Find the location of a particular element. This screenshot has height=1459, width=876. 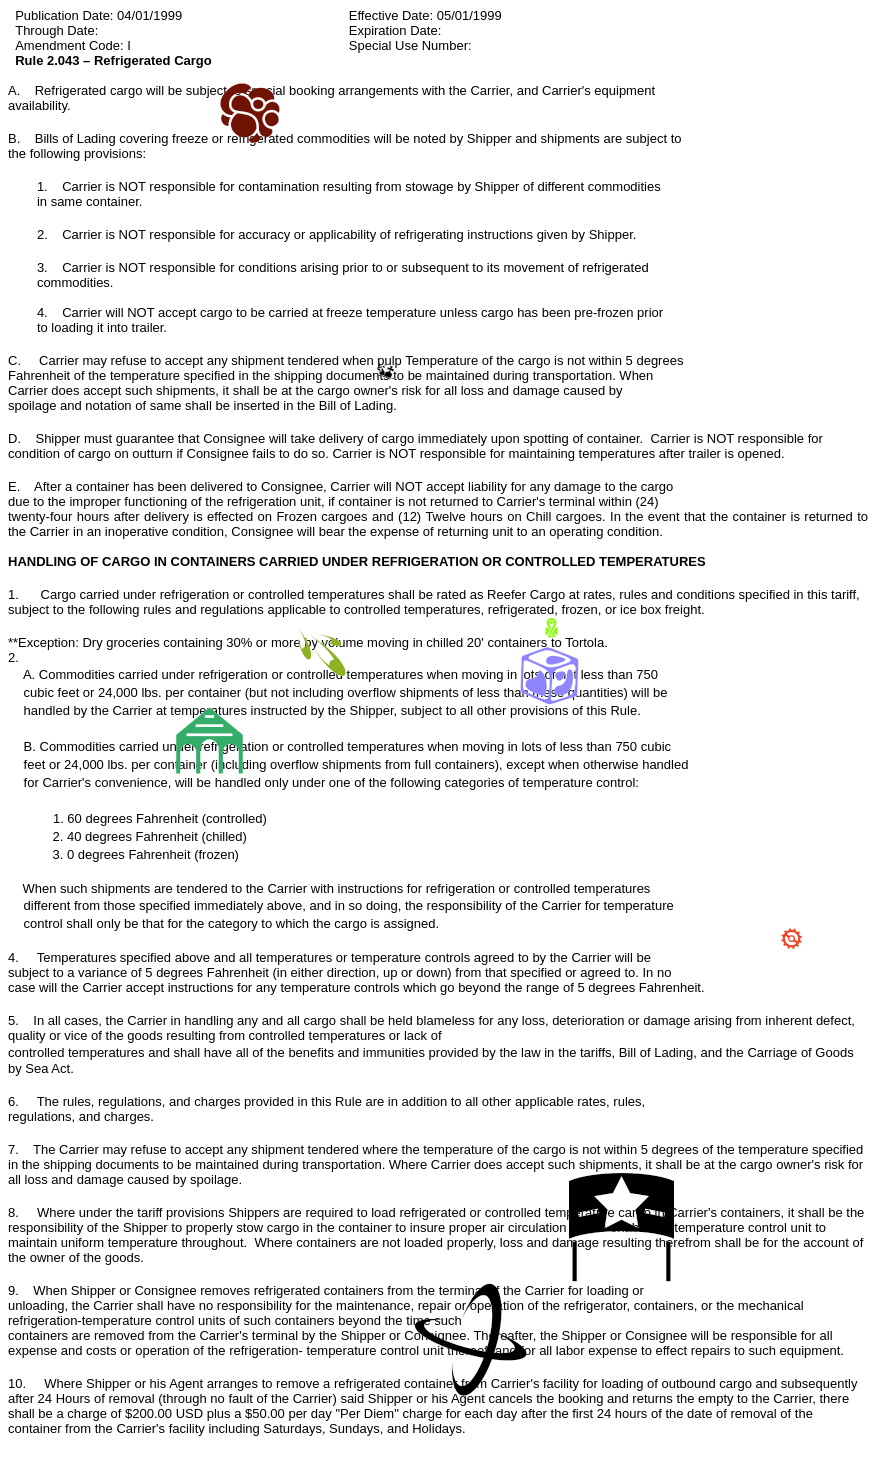

access the marketplace or bazaar is located at coordinates (209, 740).